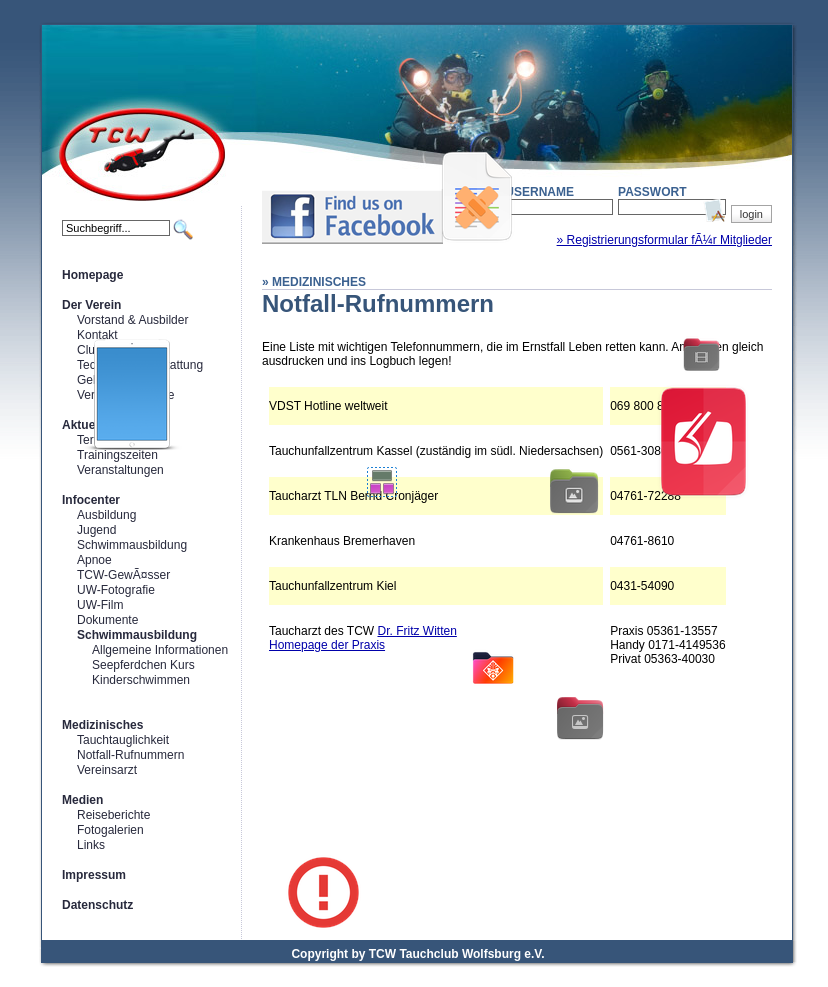 This screenshot has width=828, height=987. I want to click on indicates important or critical status, so click(323, 892).